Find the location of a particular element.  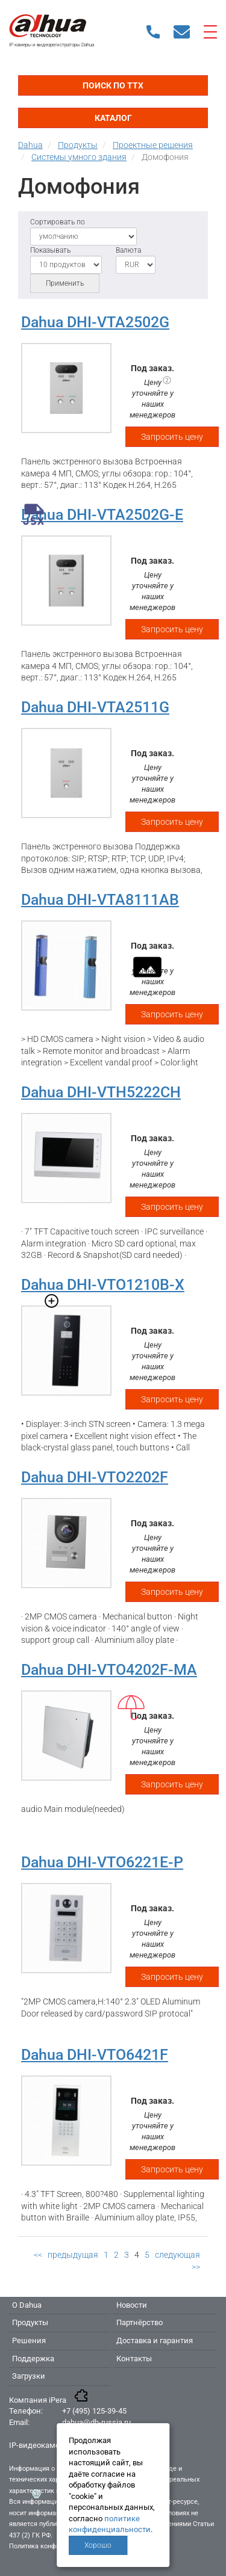

access plugins or extensions is located at coordinates (81, 2396).